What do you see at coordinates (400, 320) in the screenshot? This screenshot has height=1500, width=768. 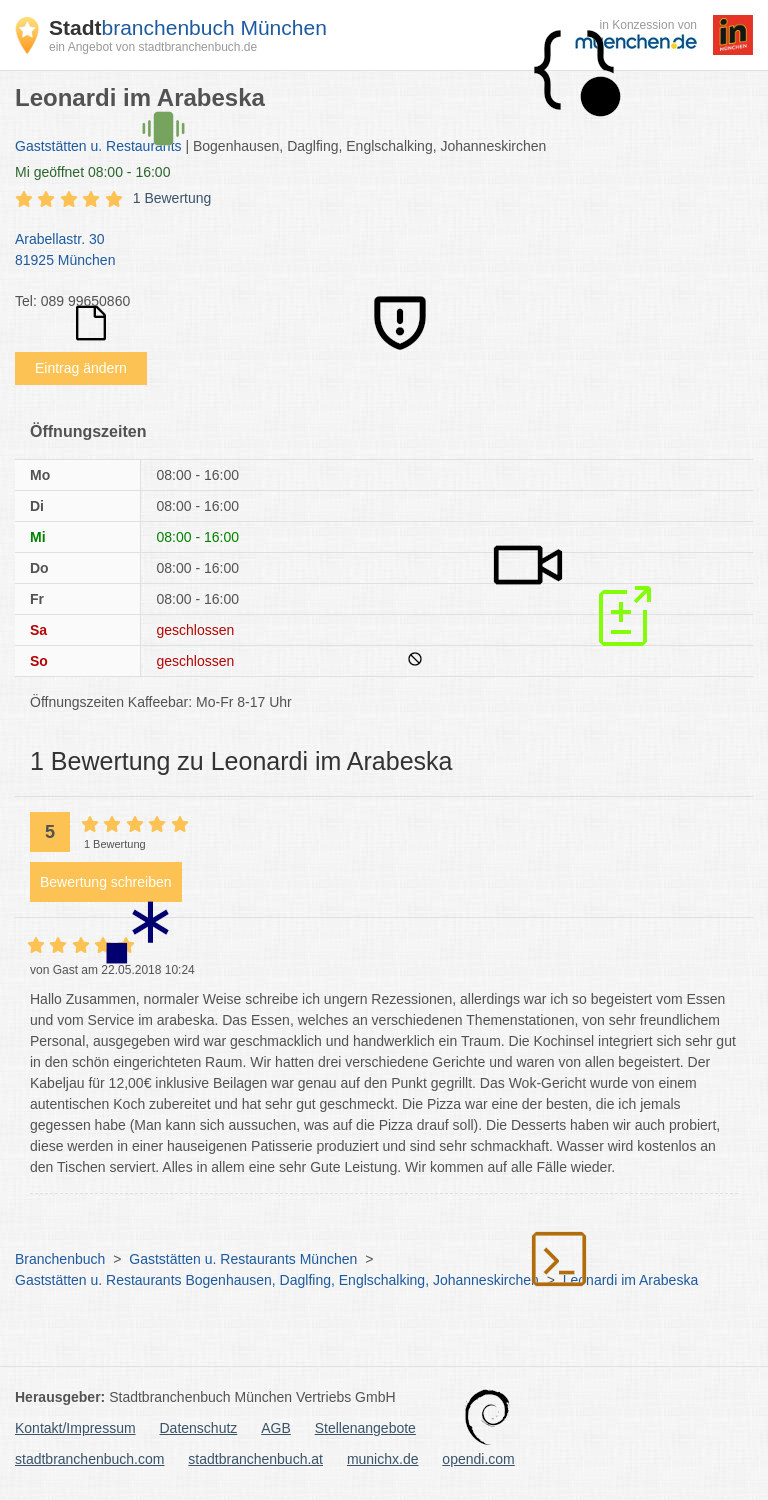 I see `security warning or alert detected` at bounding box center [400, 320].